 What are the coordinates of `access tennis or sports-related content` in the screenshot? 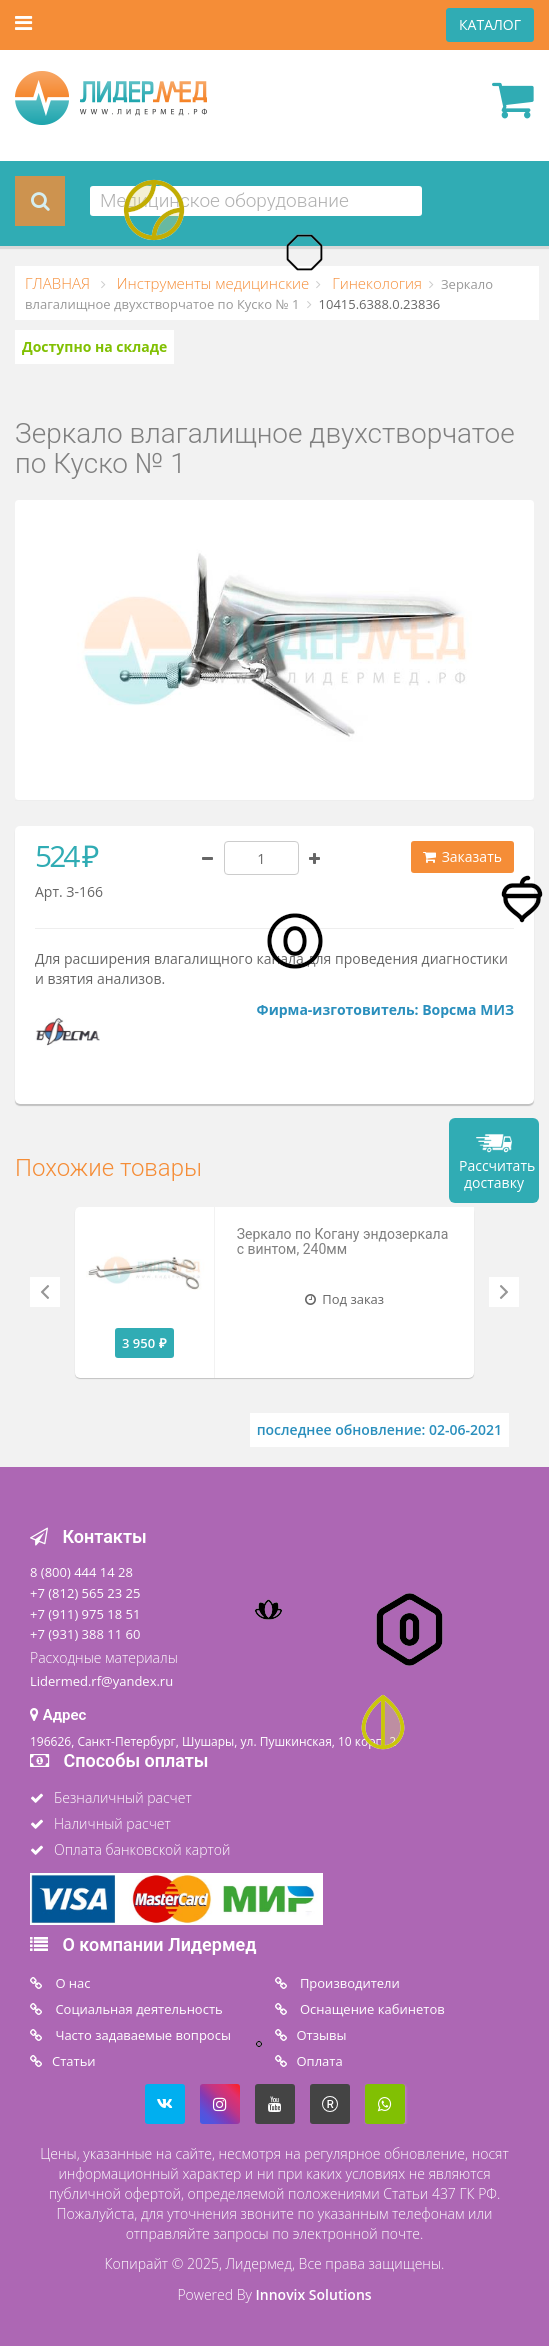 It's located at (154, 210).